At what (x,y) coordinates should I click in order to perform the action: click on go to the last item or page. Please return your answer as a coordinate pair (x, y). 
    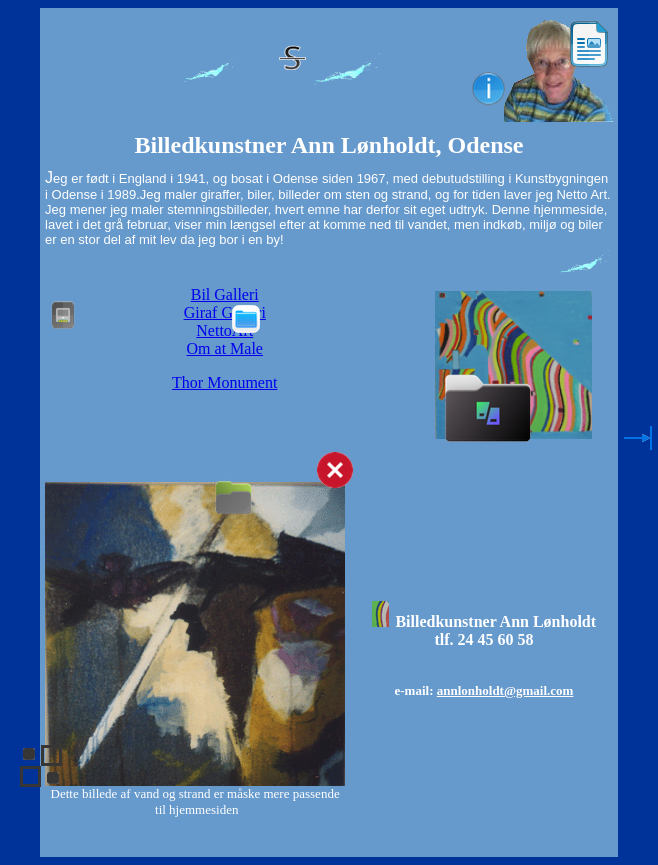
    Looking at the image, I should click on (638, 438).